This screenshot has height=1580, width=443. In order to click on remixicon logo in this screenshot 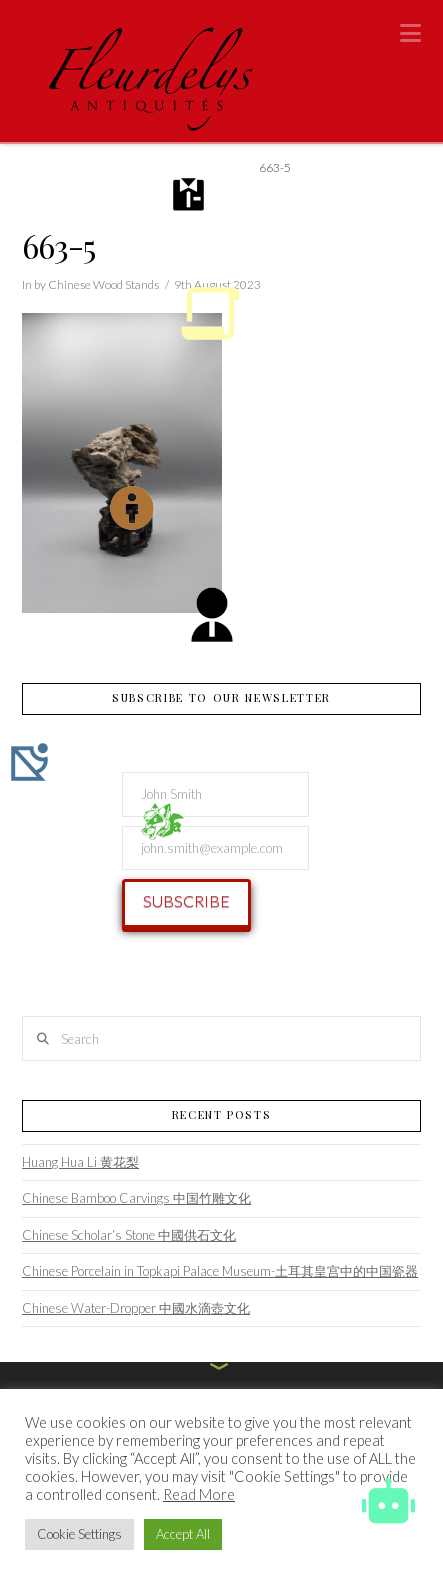, I will do `click(29, 762)`.